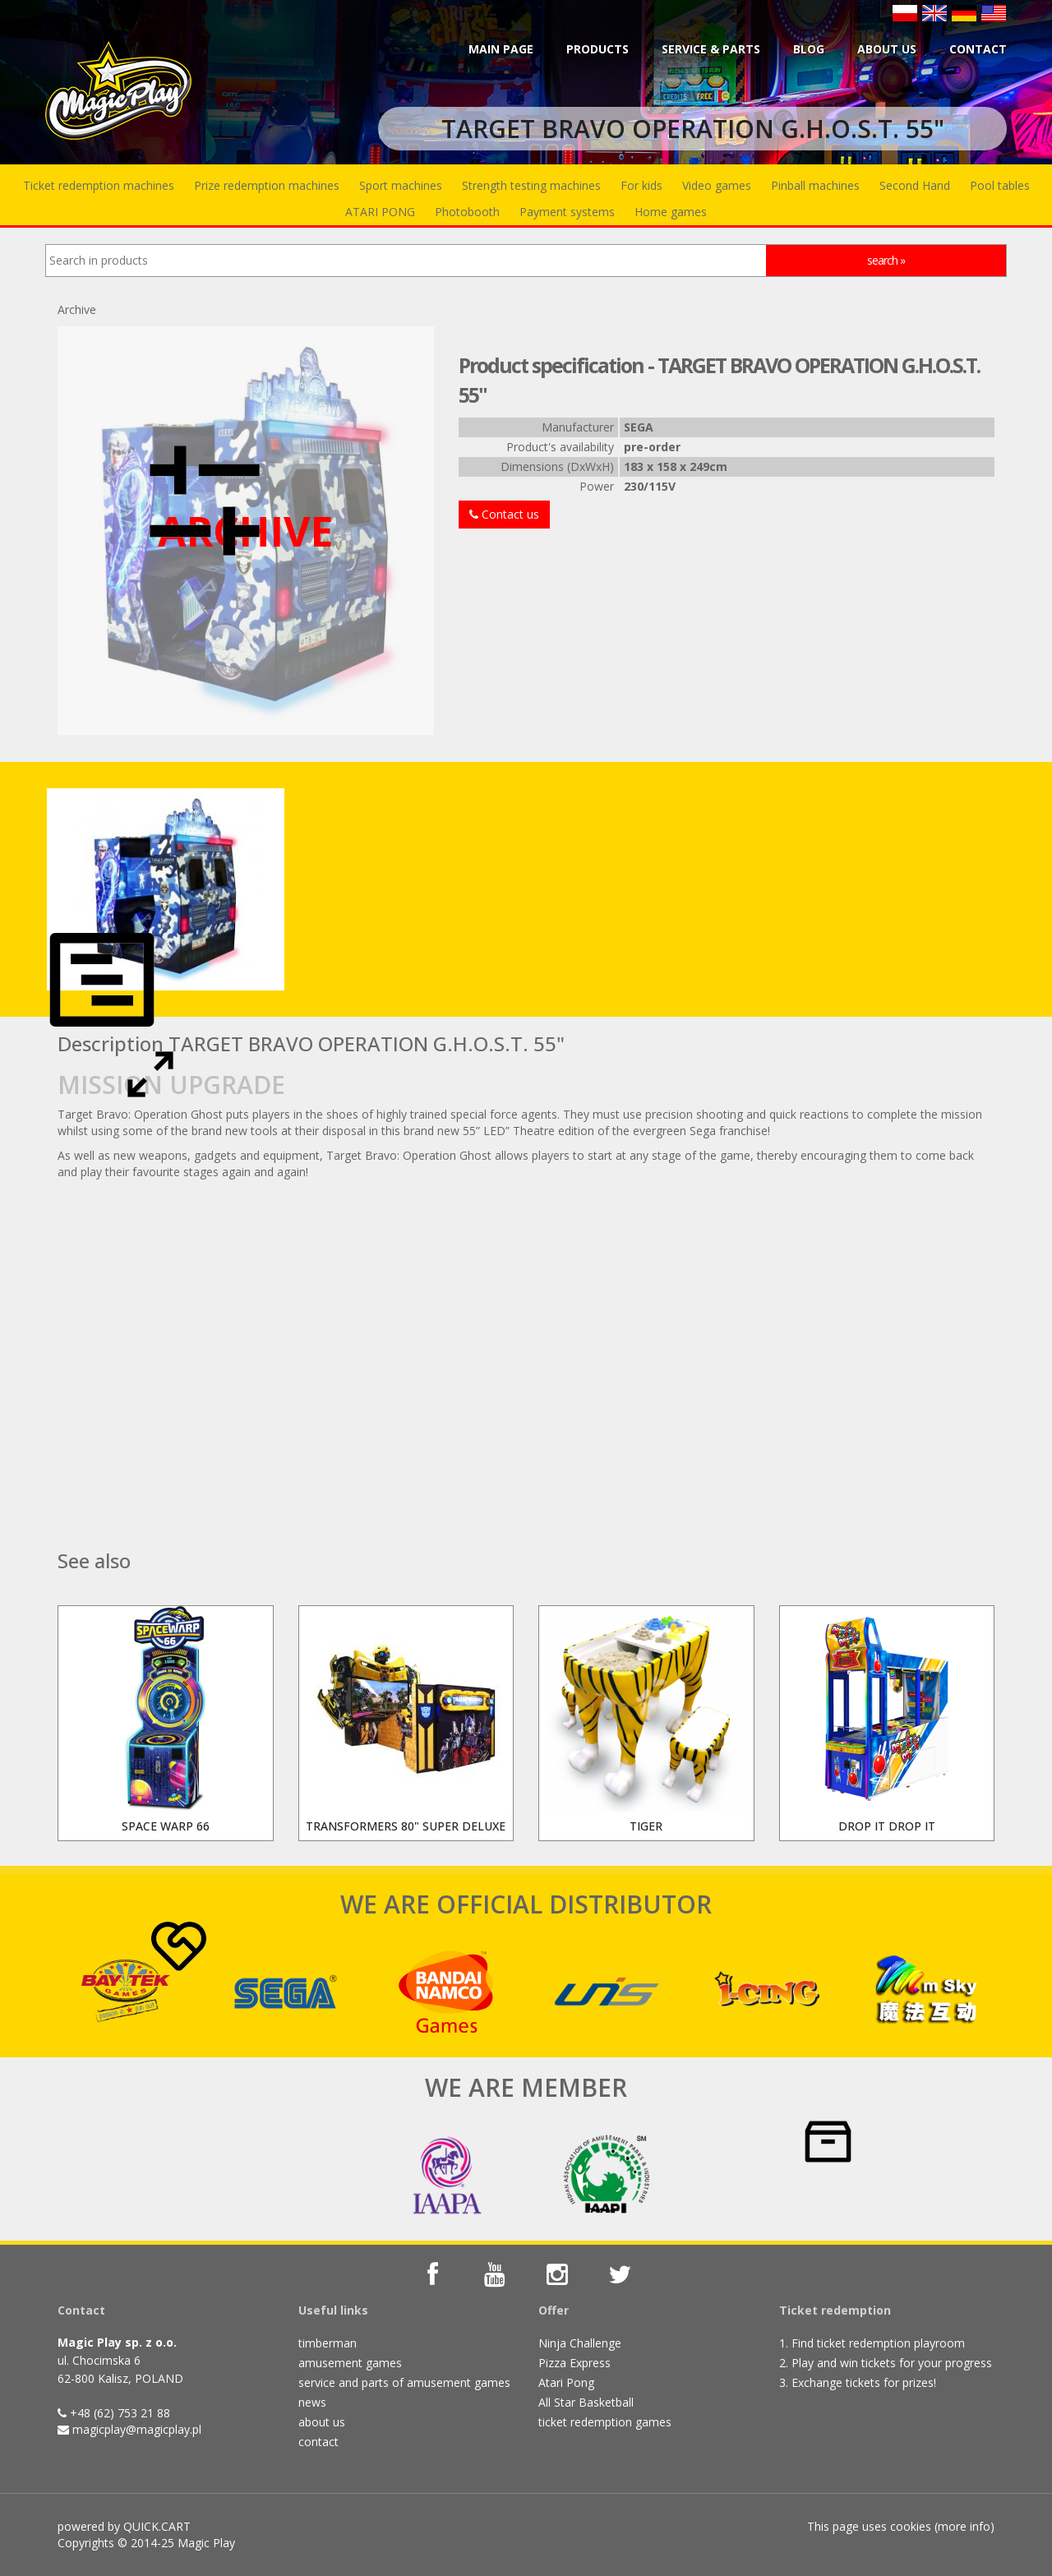  Describe the element at coordinates (178, 1946) in the screenshot. I see `access customer service or support` at that location.